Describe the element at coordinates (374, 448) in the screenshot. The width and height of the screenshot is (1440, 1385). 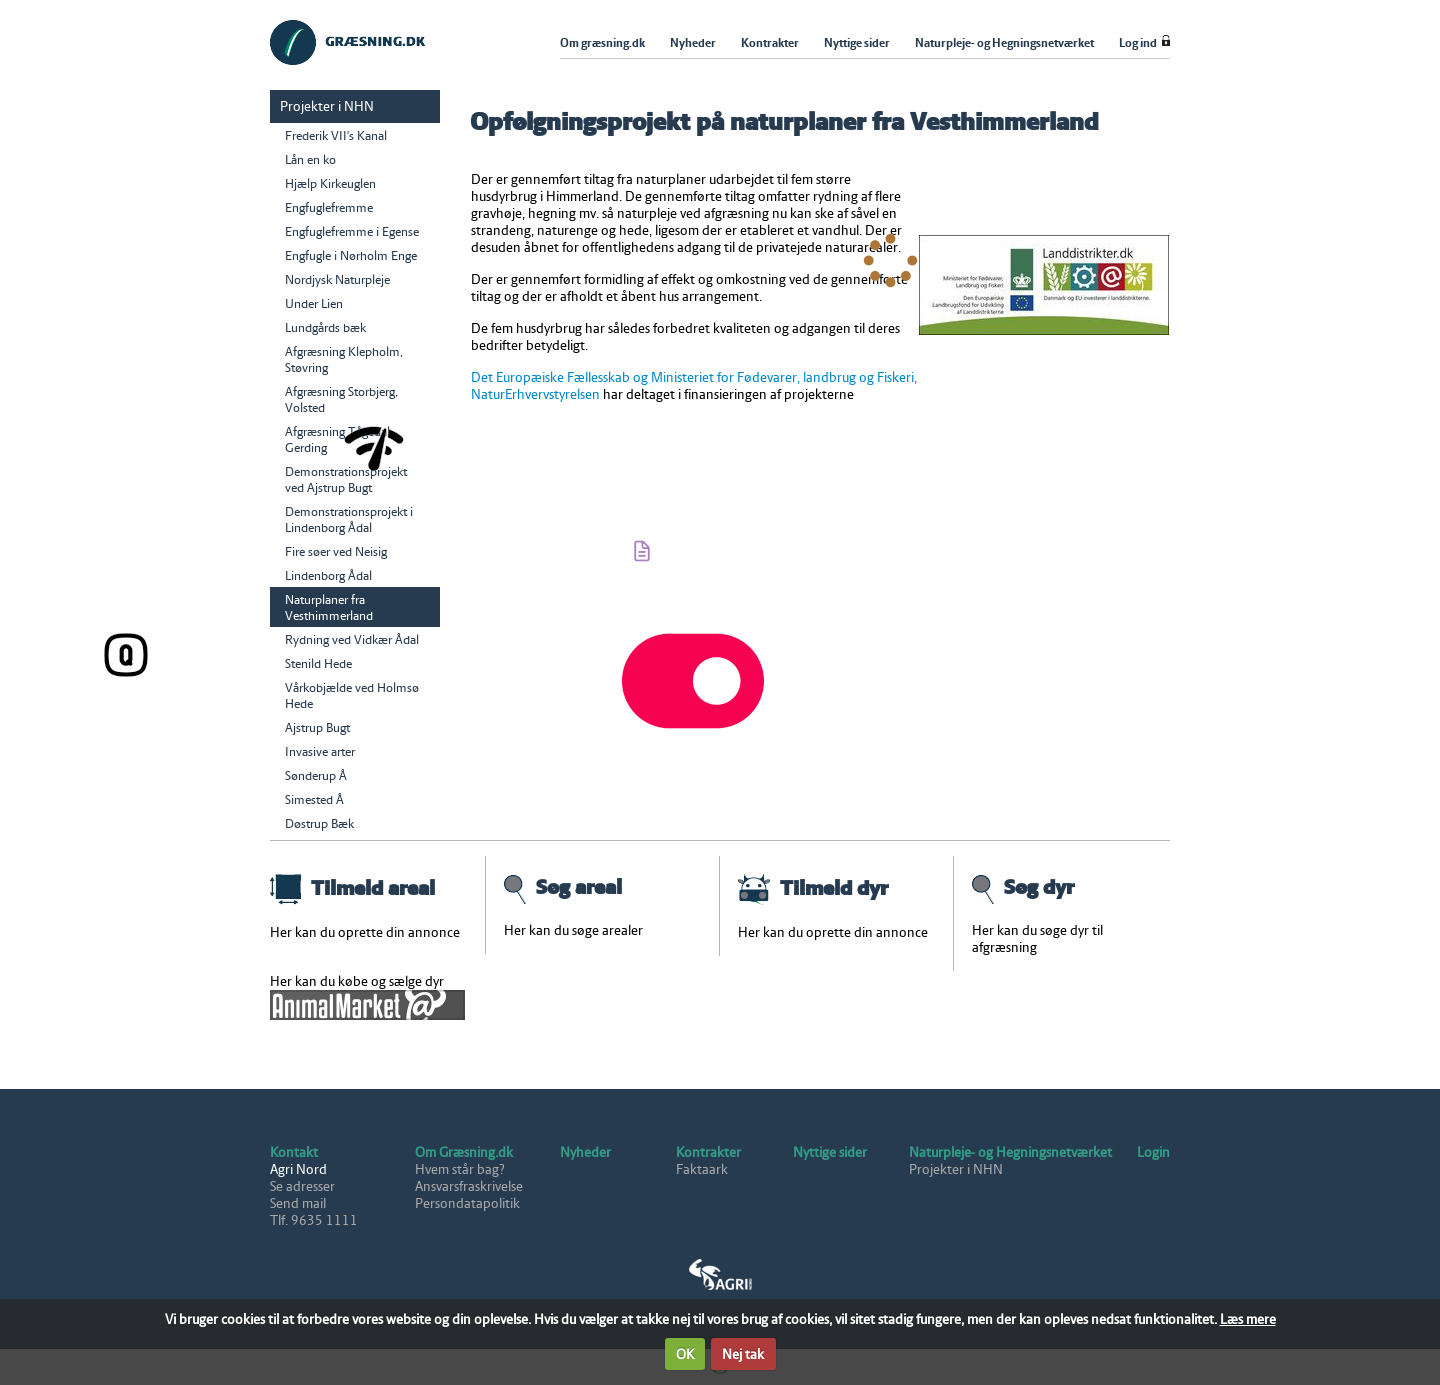
I see `check network connection status` at that location.